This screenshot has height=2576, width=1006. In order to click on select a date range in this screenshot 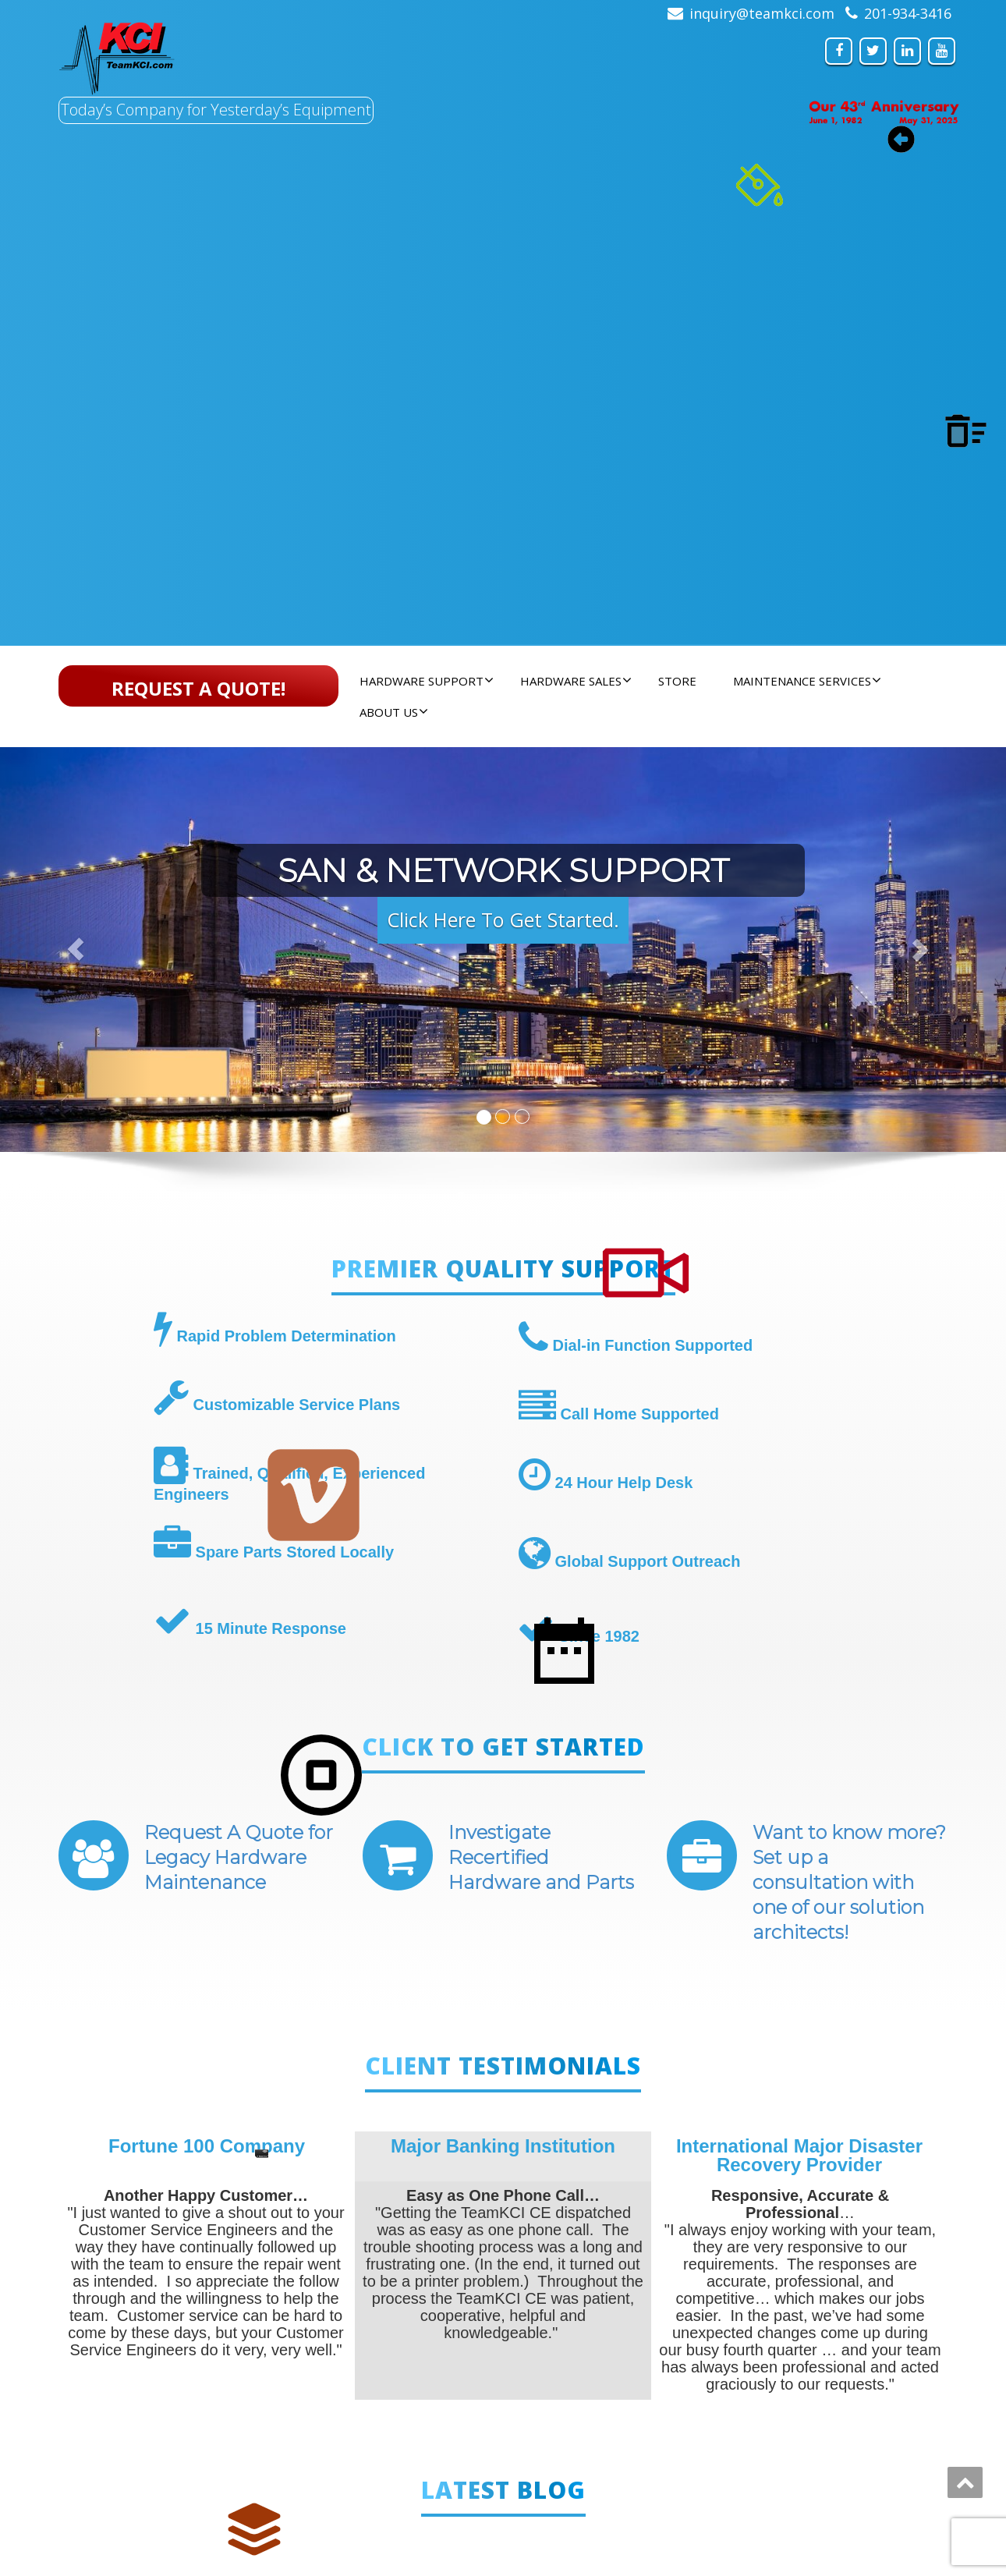, I will do `click(564, 1650)`.